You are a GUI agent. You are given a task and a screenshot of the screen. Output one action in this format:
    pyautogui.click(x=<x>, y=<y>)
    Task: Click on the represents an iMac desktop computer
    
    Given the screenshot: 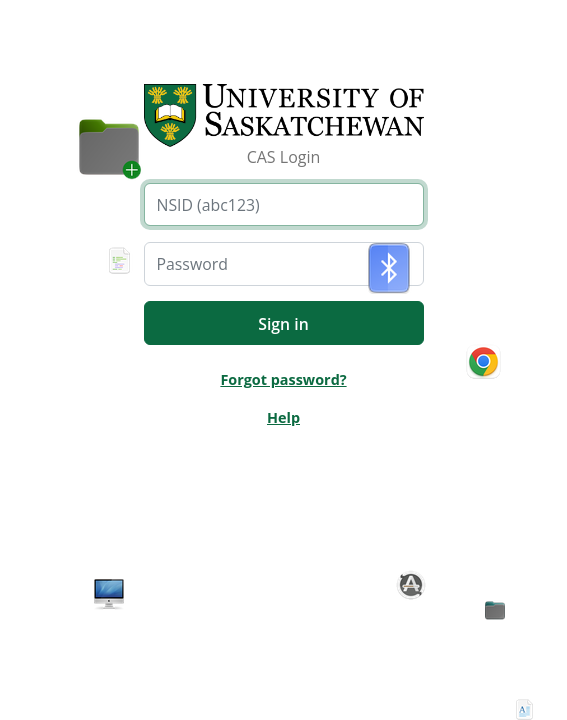 What is the action you would take?
    pyautogui.click(x=109, y=588)
    